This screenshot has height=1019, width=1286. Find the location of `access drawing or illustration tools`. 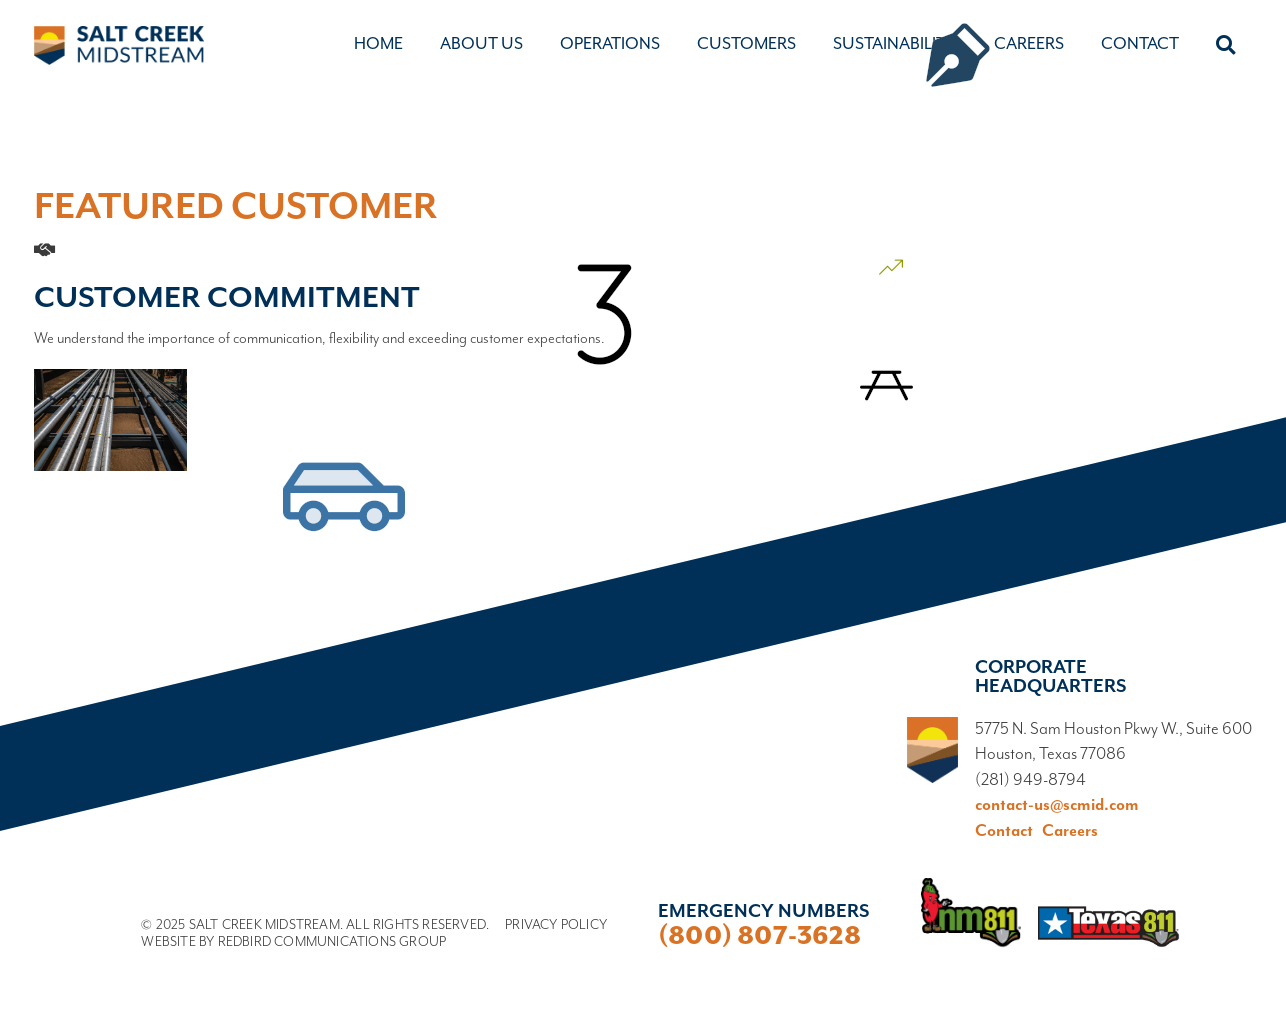

access drawing or illustration tools is located at coordinates (954, 59).